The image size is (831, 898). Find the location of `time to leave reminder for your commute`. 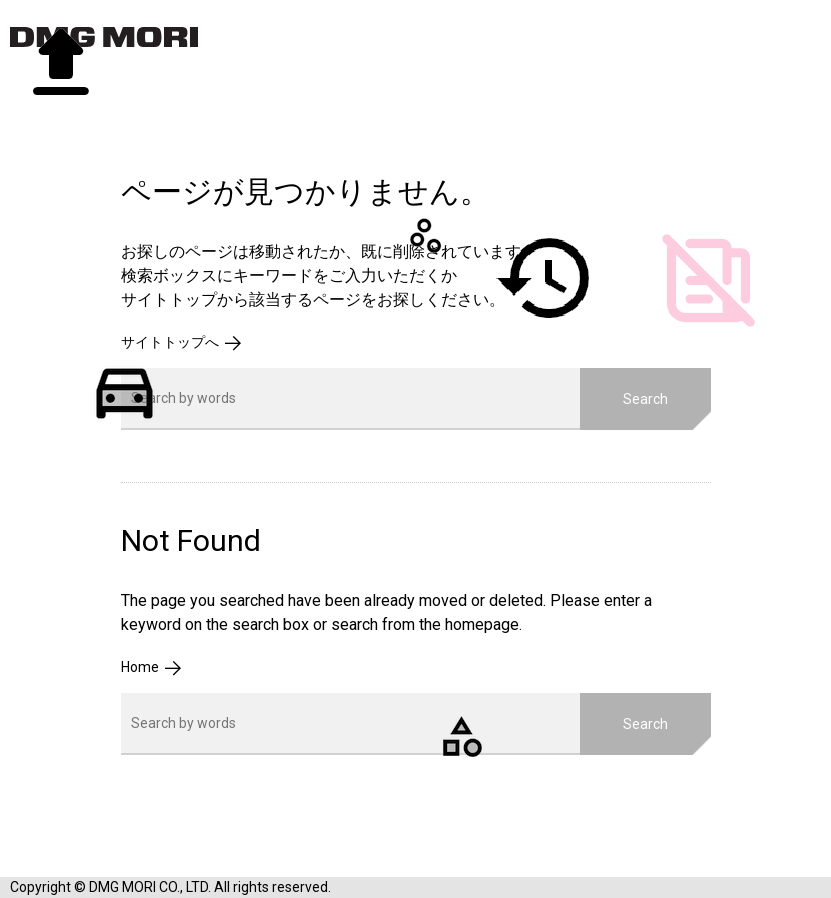

time to leave reminder for your commute is located at coordinates (124, 393).